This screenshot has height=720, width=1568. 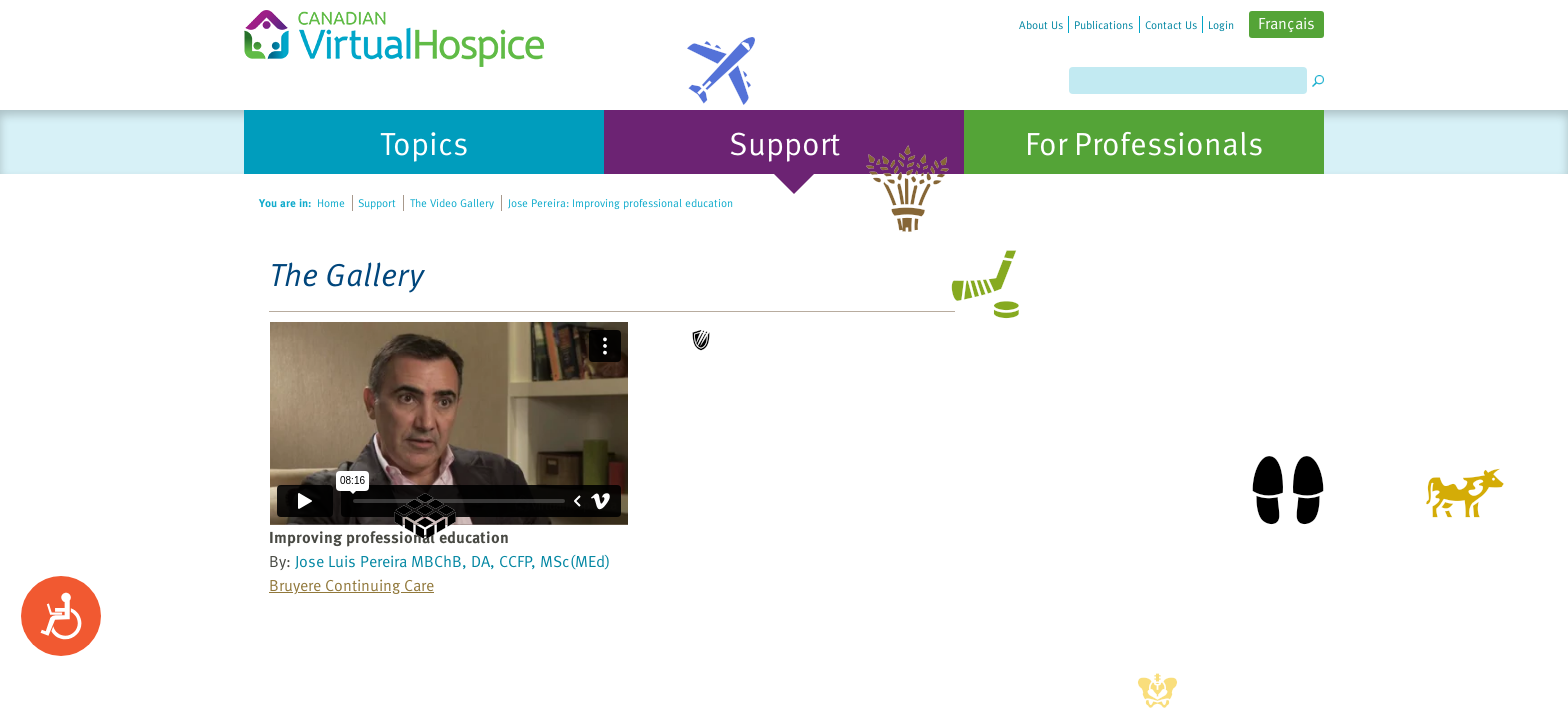 I want to click on access farm or livestock management features, so click(x=1465, y=493).